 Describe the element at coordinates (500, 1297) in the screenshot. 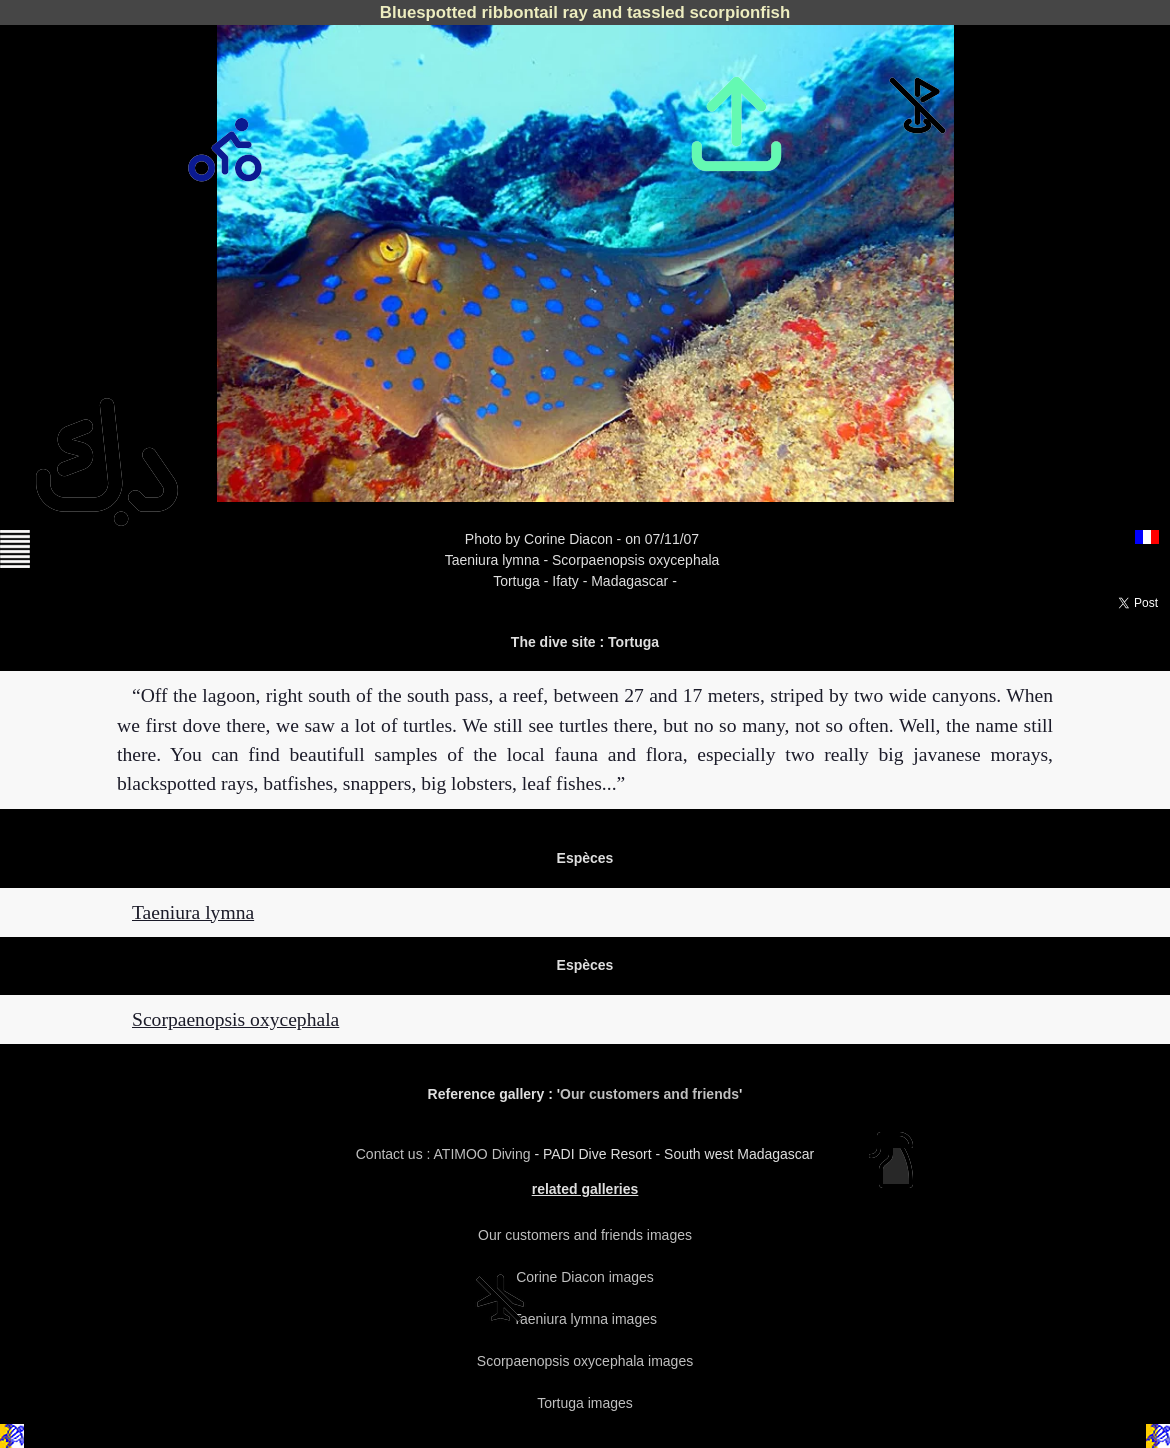

I see `airplane mode is currently disabled` at that location.